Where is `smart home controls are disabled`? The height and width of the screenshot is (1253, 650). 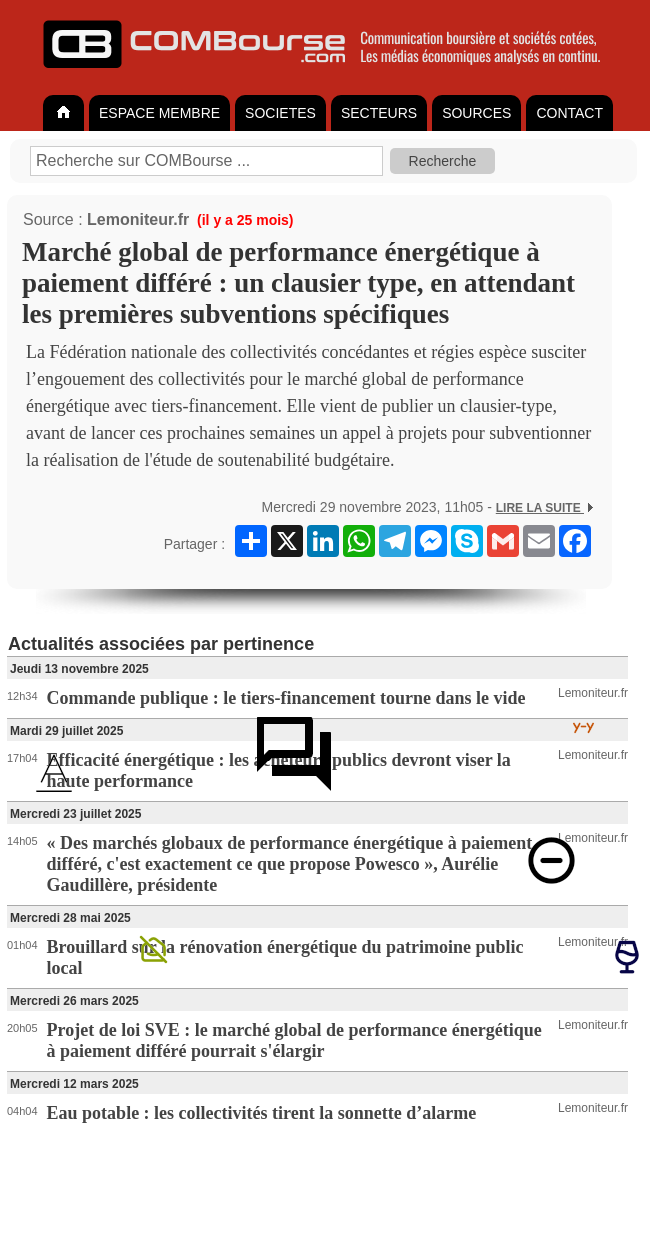 smart home controls are disabled is located at coordinates (153, 949).